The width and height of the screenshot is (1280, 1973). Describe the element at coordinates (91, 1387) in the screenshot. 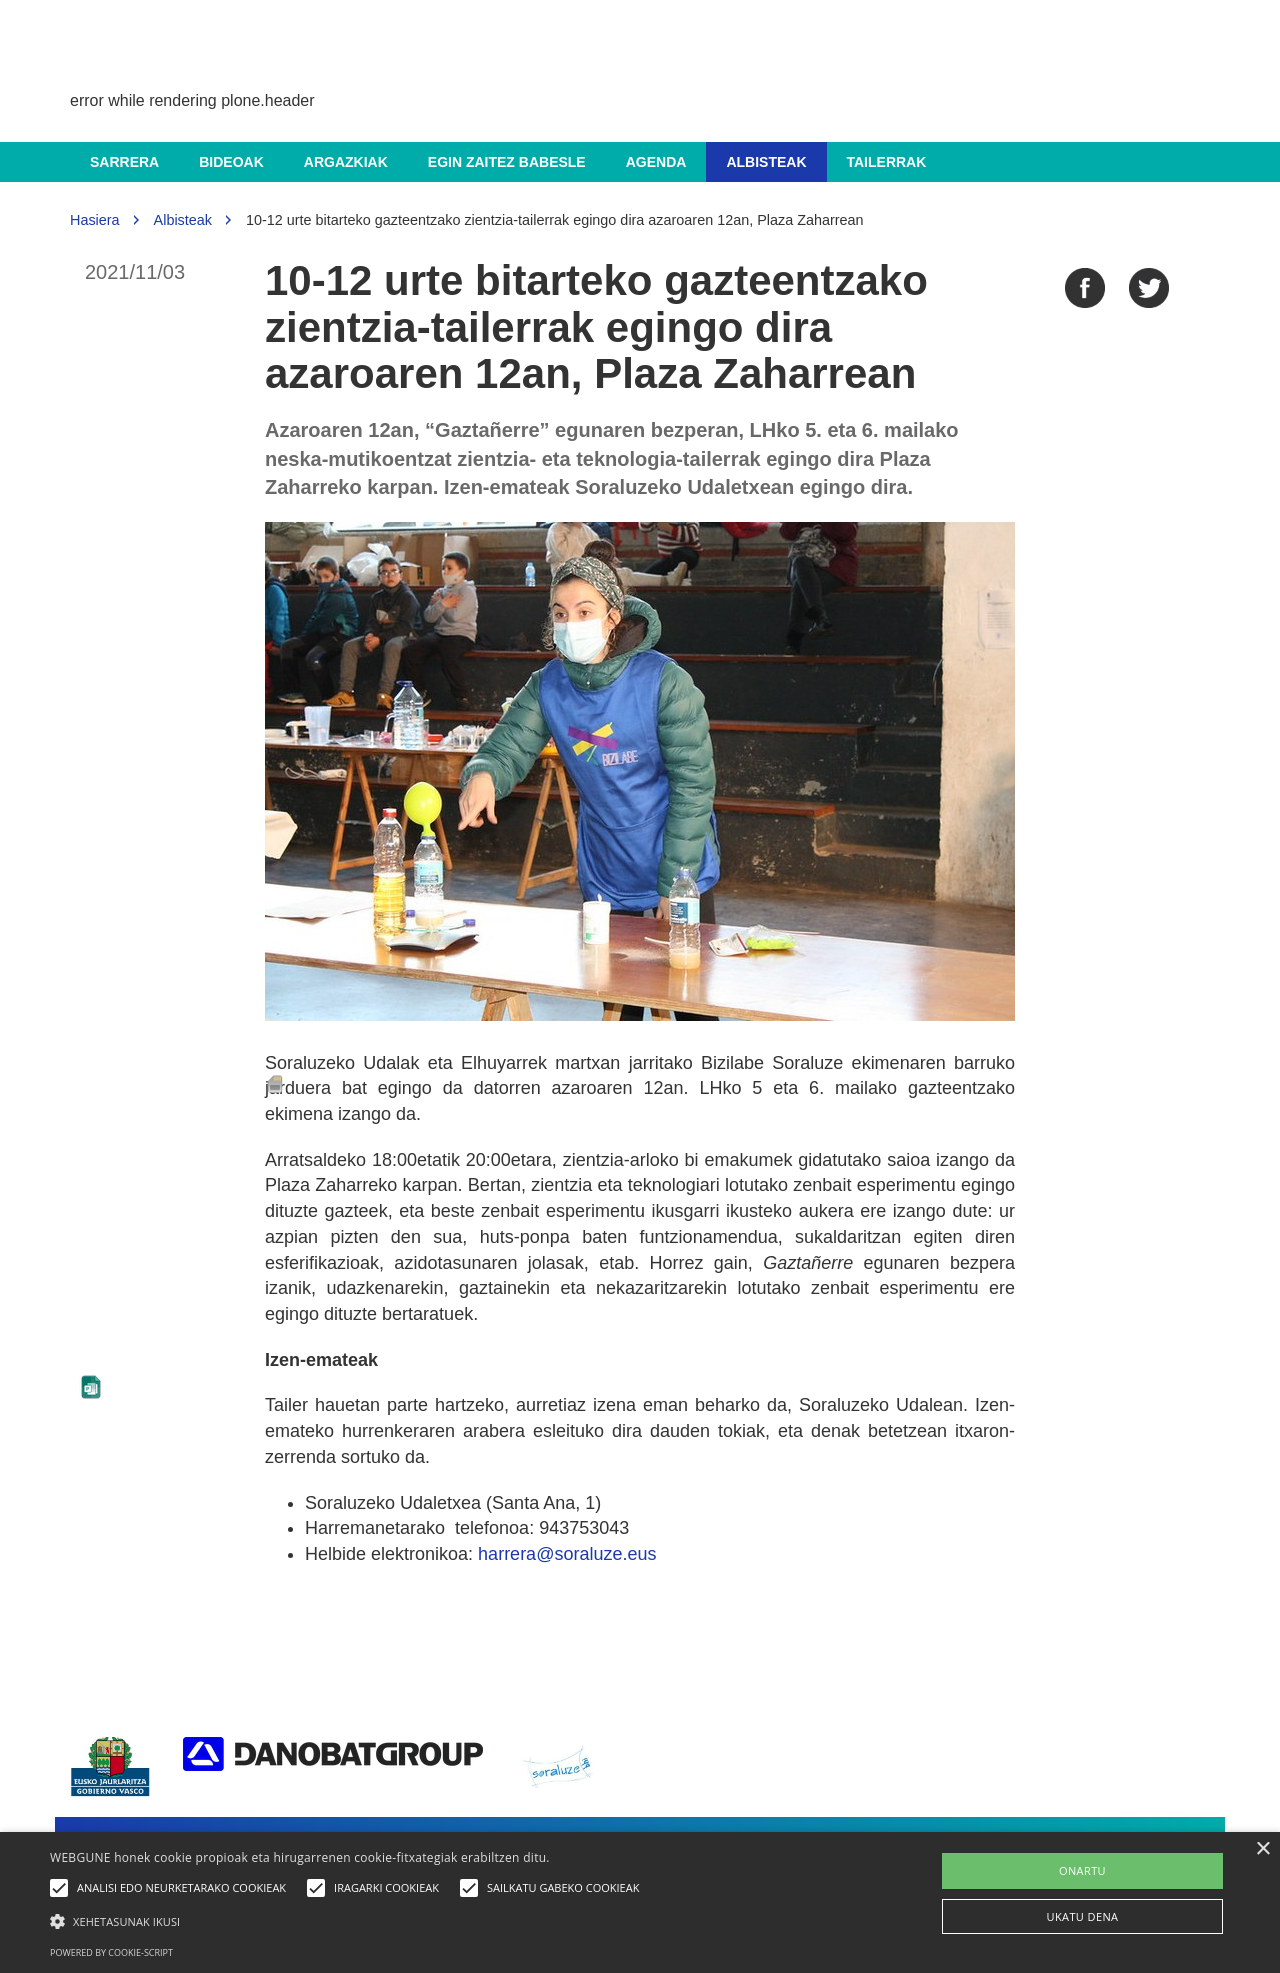

I see `microsoft publisher document file` at that location.